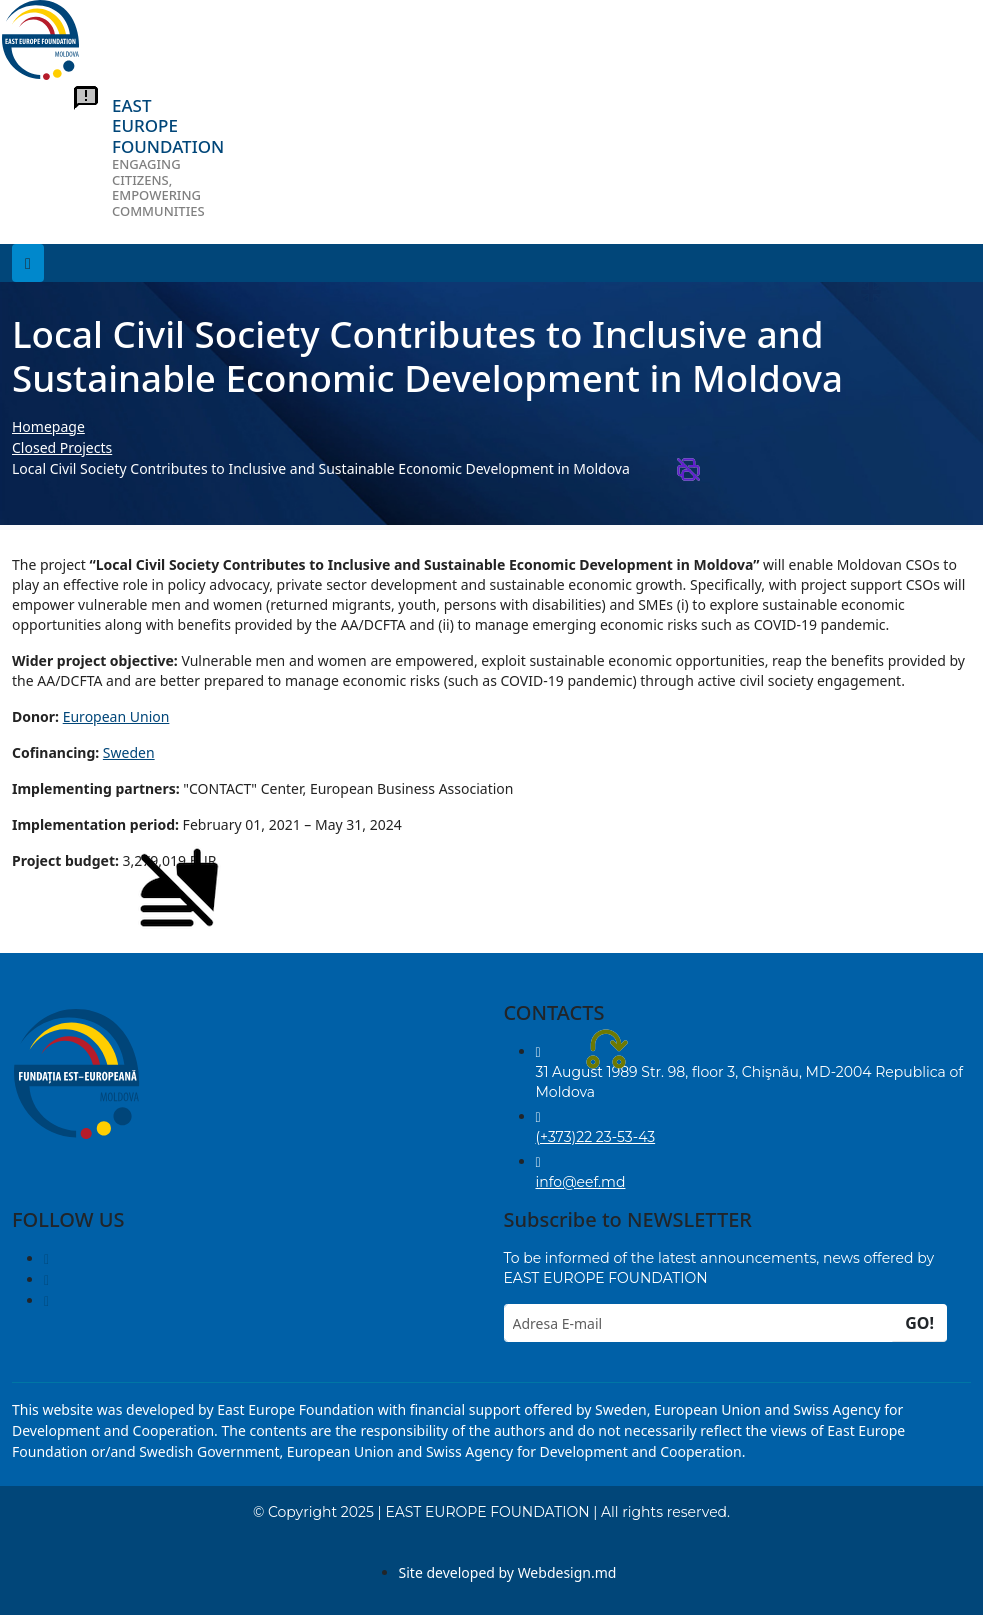 The image size is (983, 1615). What do you see at coordinates (606, 1049) in the screenshot?
I see `change or update status between states` at bounding box center [606, 1049].